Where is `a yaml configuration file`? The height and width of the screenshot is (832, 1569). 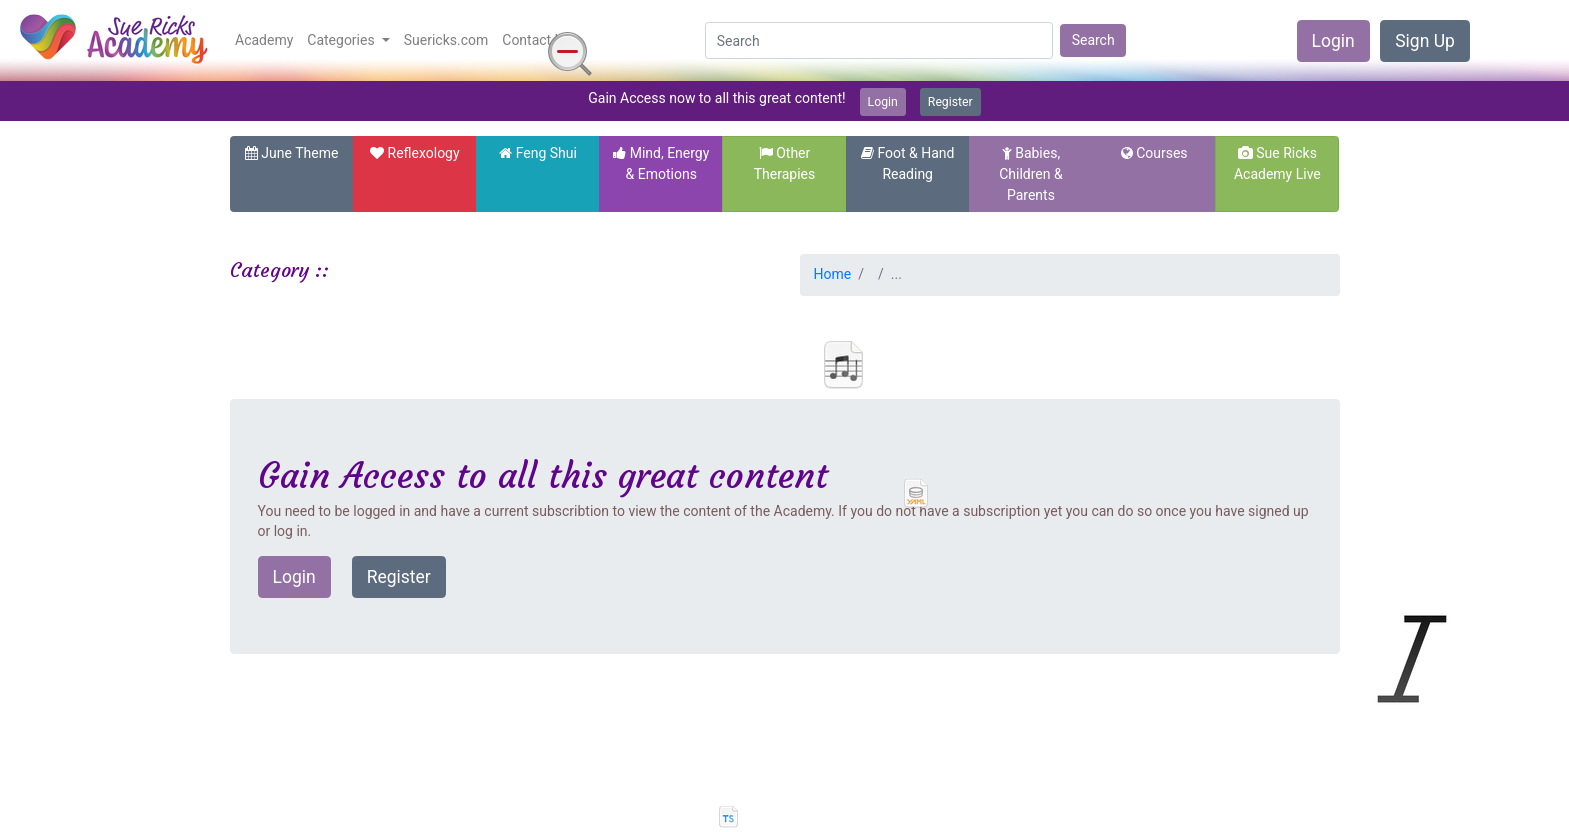
a yaml configuration file is located at coordinates (916, 493).